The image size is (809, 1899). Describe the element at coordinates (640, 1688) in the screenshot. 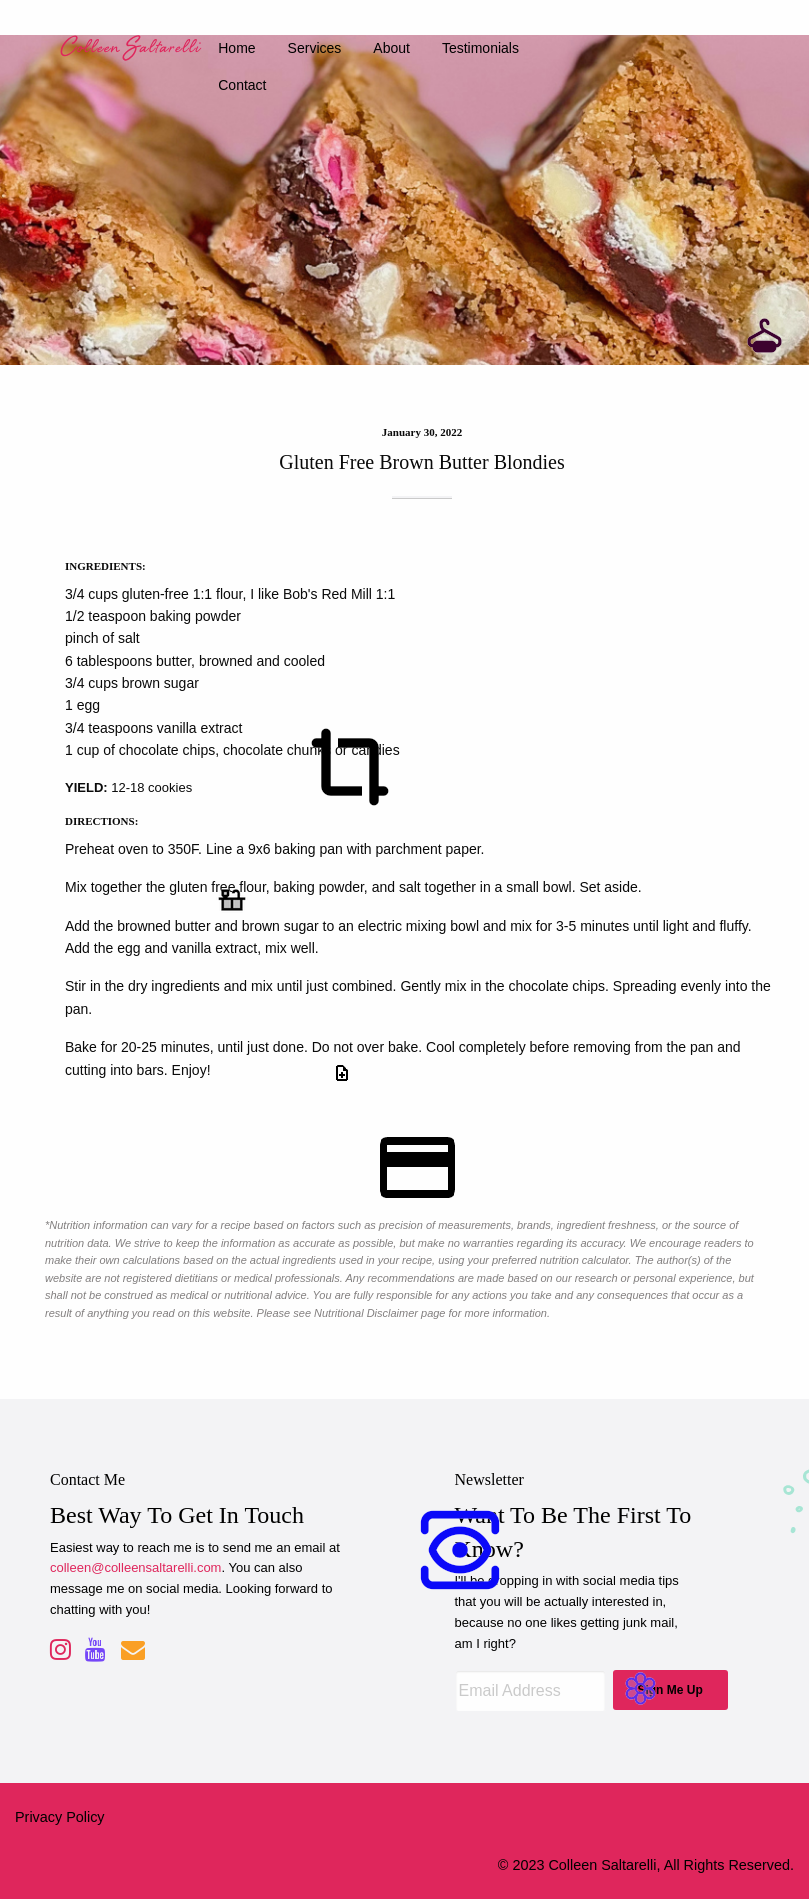

I see `access garden or plant care features` at that location.